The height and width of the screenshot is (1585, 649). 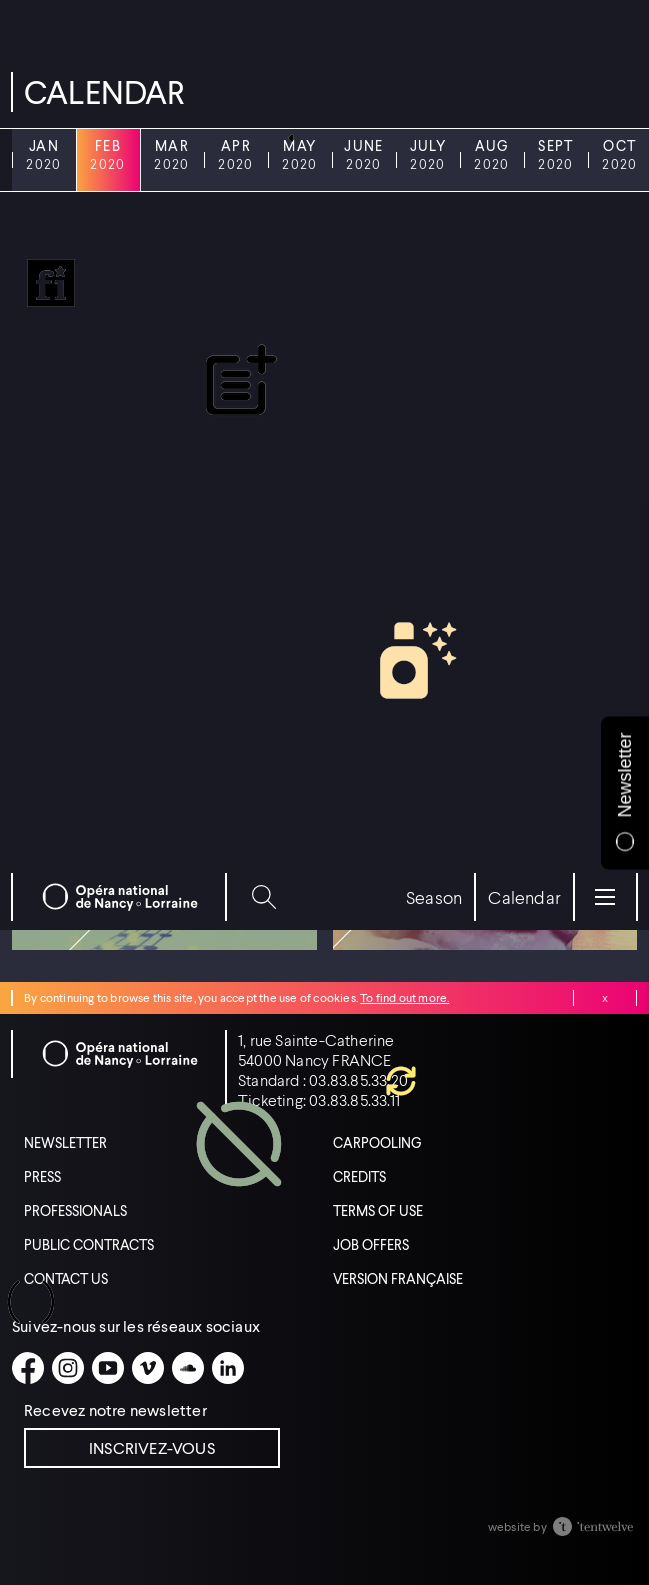 What do you see at coordinates (239, 1144) in the screenshot?
I see `indicates a disabled or inactive state` at bounding box center [239, 1144].